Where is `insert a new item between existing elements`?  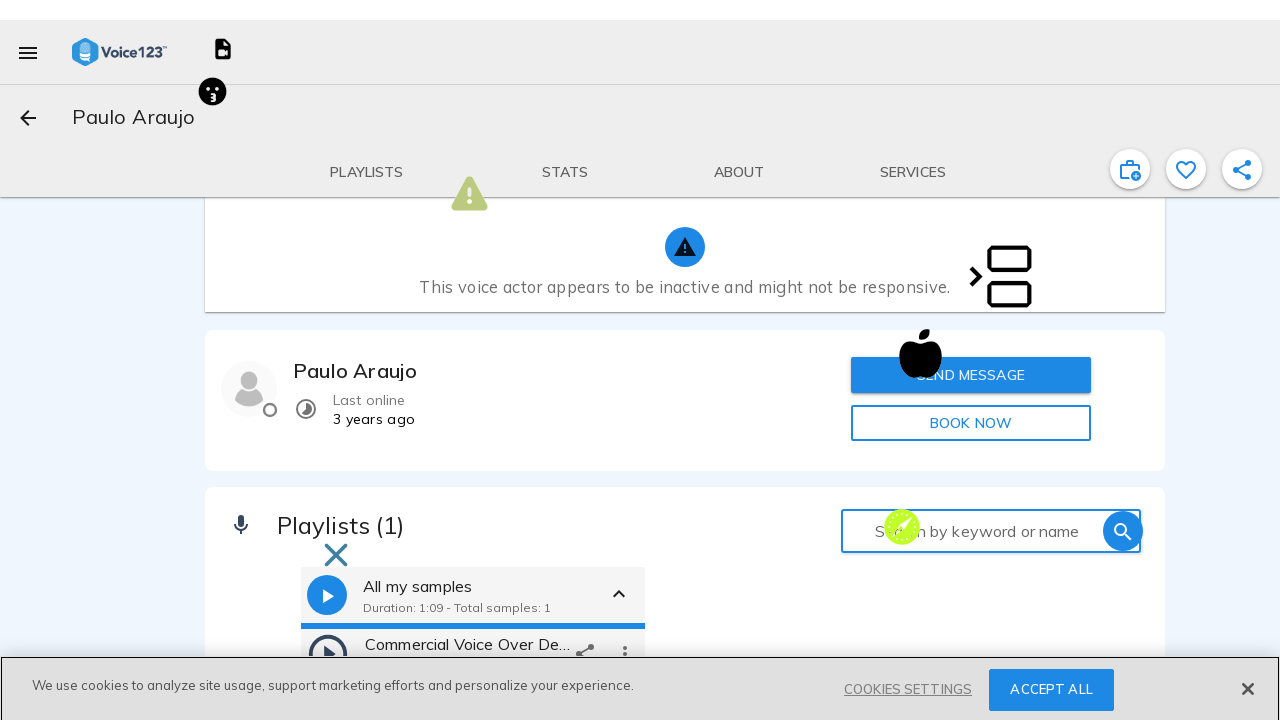 insert a new item between existing elements is located at coordinates (1000, 276).